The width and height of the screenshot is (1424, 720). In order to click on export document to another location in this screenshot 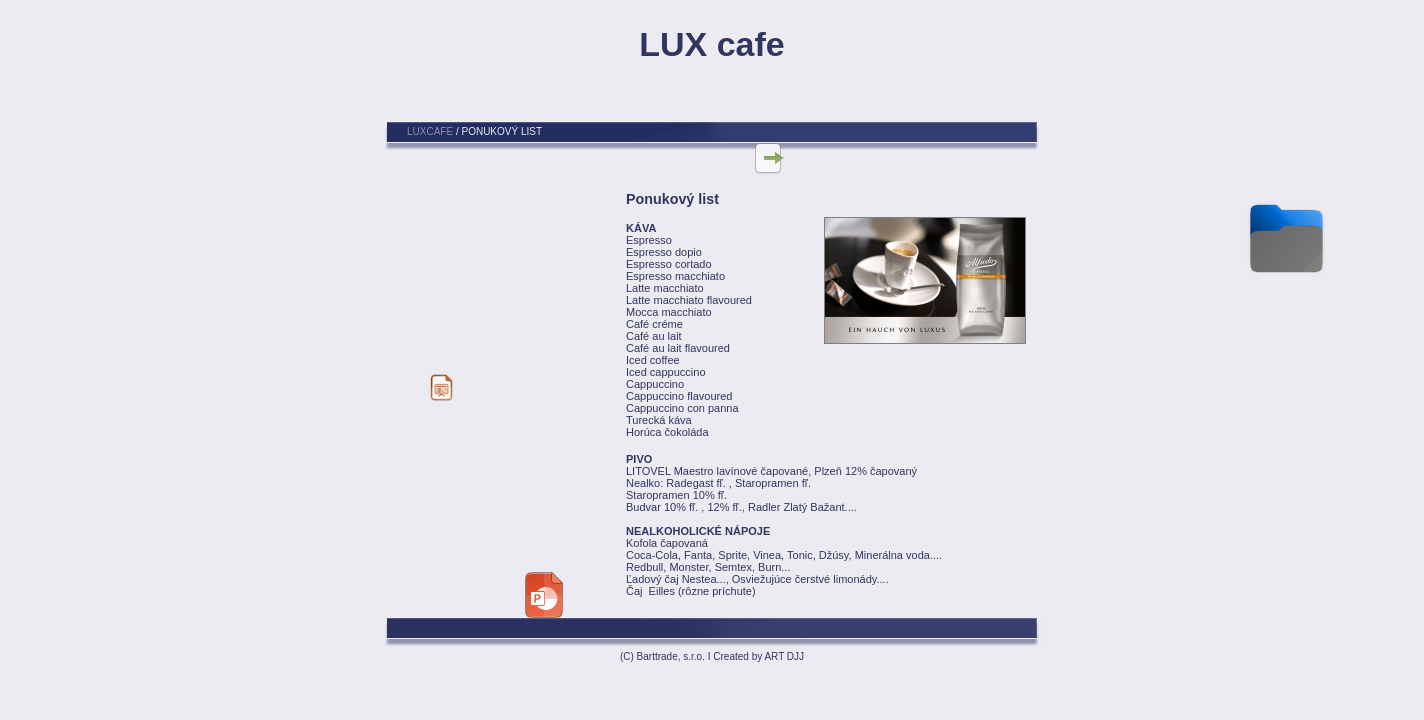, I will do `click(768, 158)`.